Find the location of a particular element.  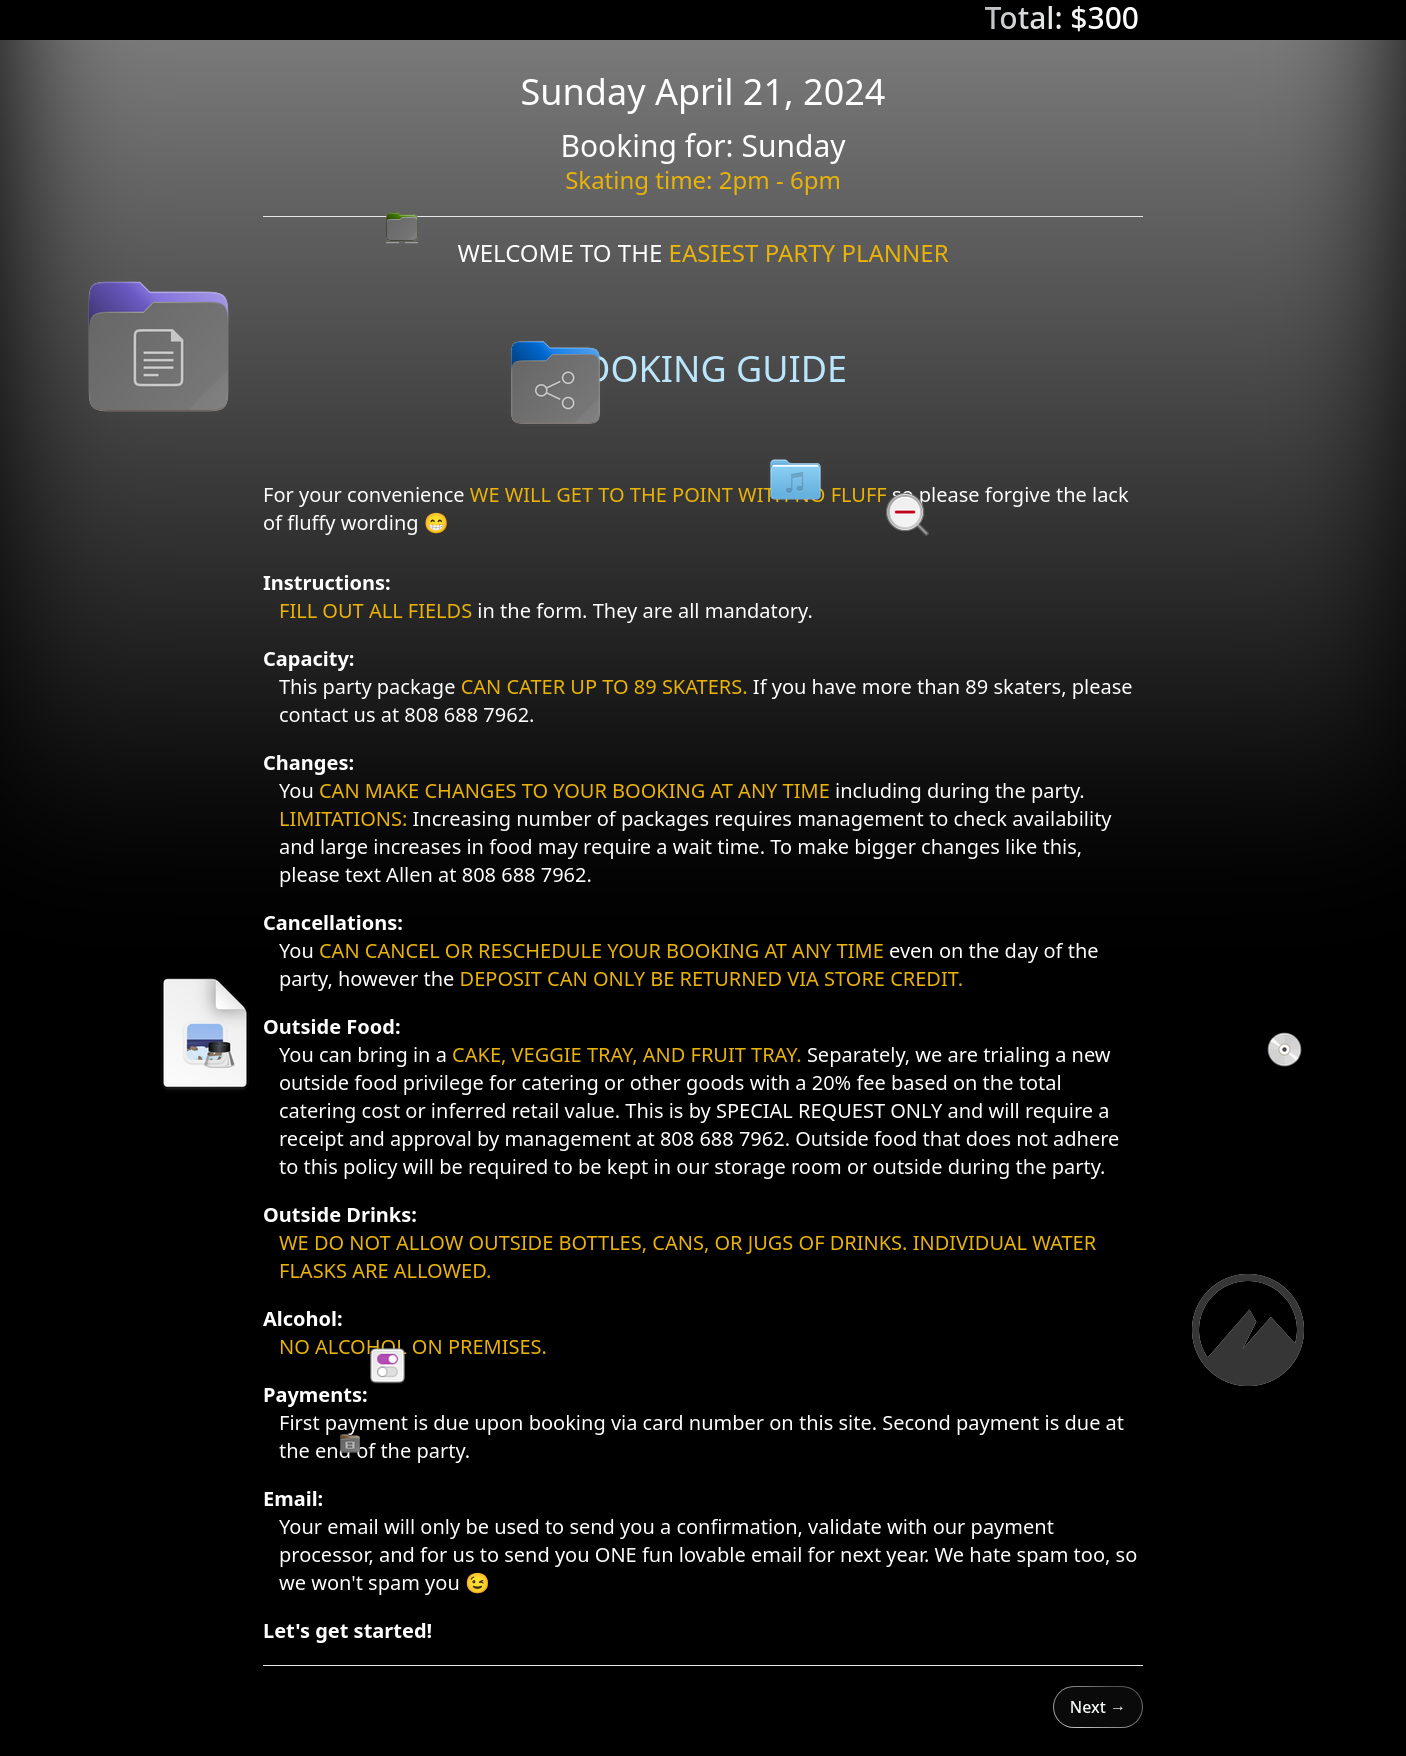

open your music folder is located at coordinates (795, 479).